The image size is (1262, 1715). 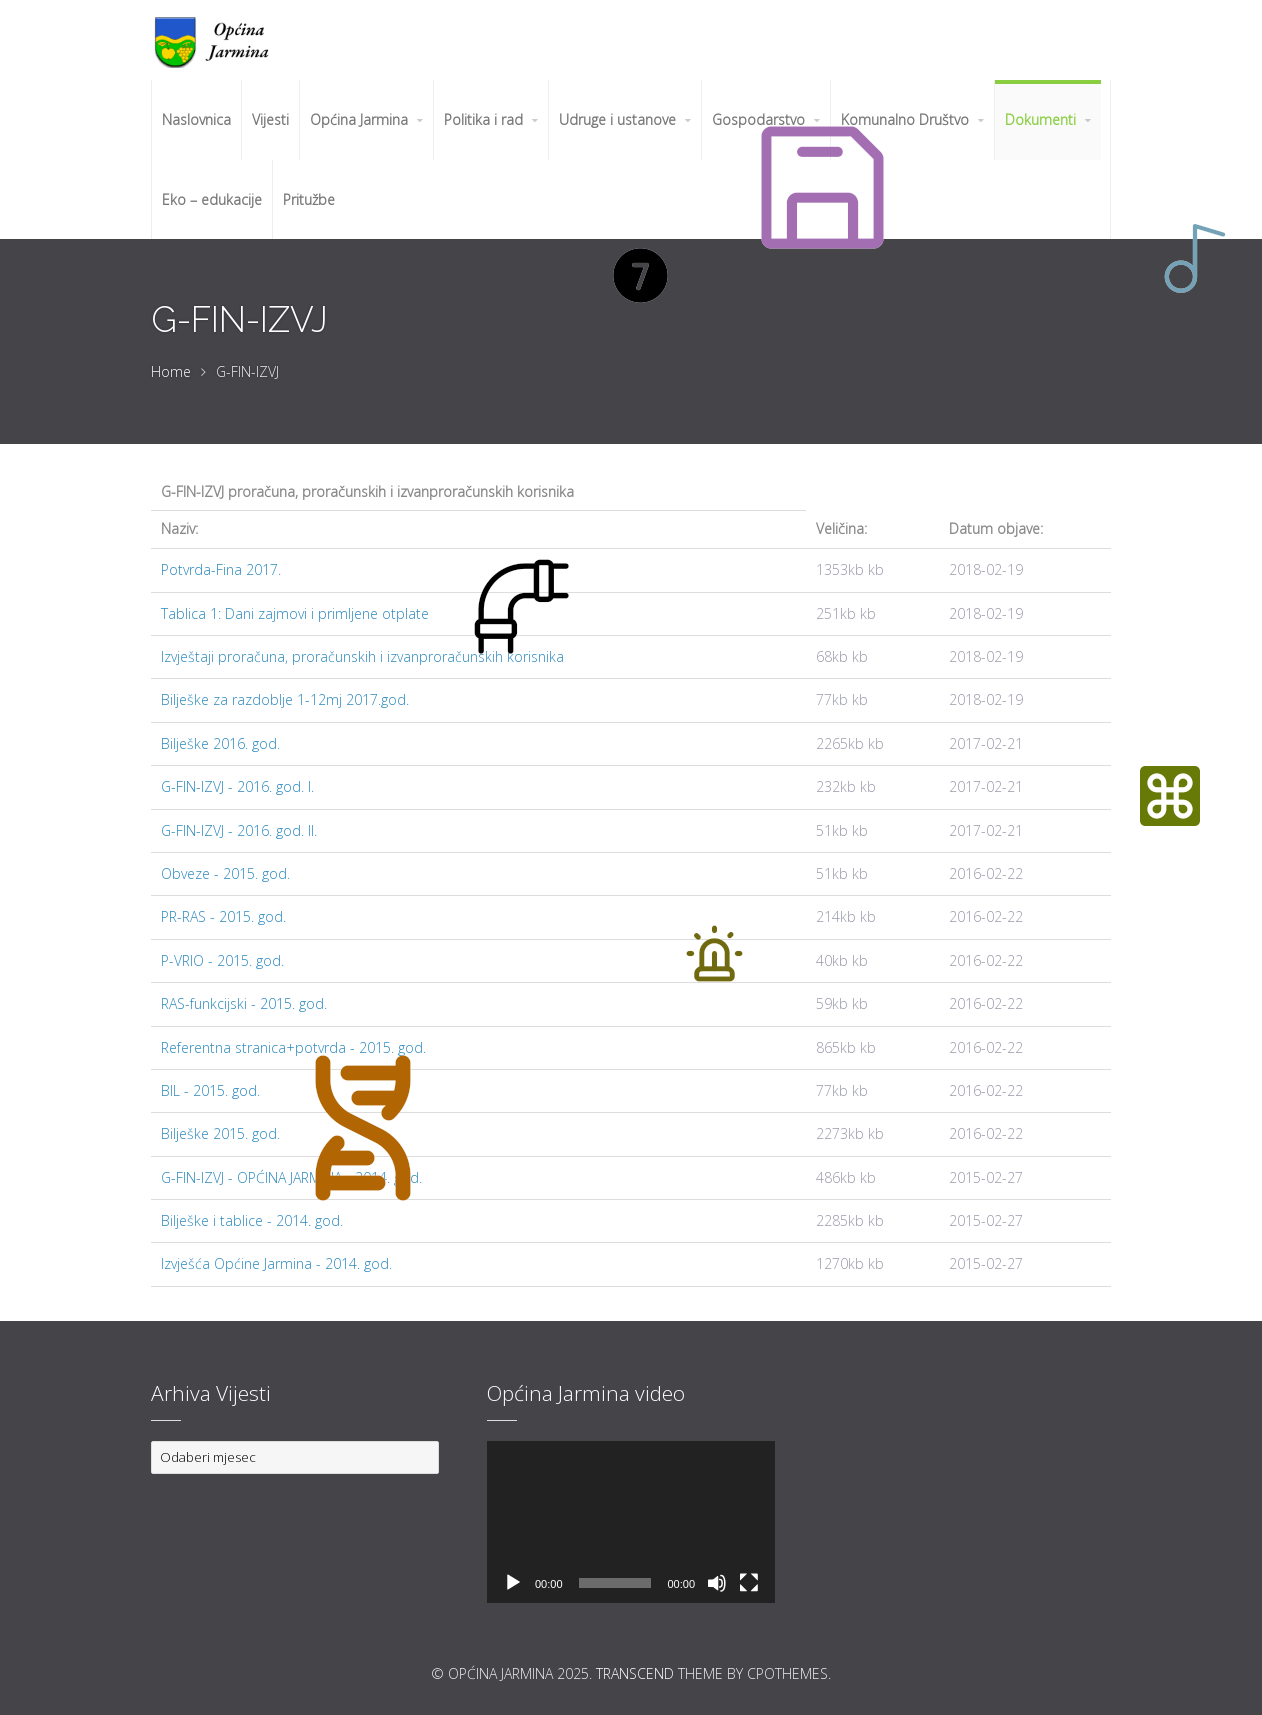 I want to click on indicates step 7 in a multi-step process, so click(x=640, y=275).